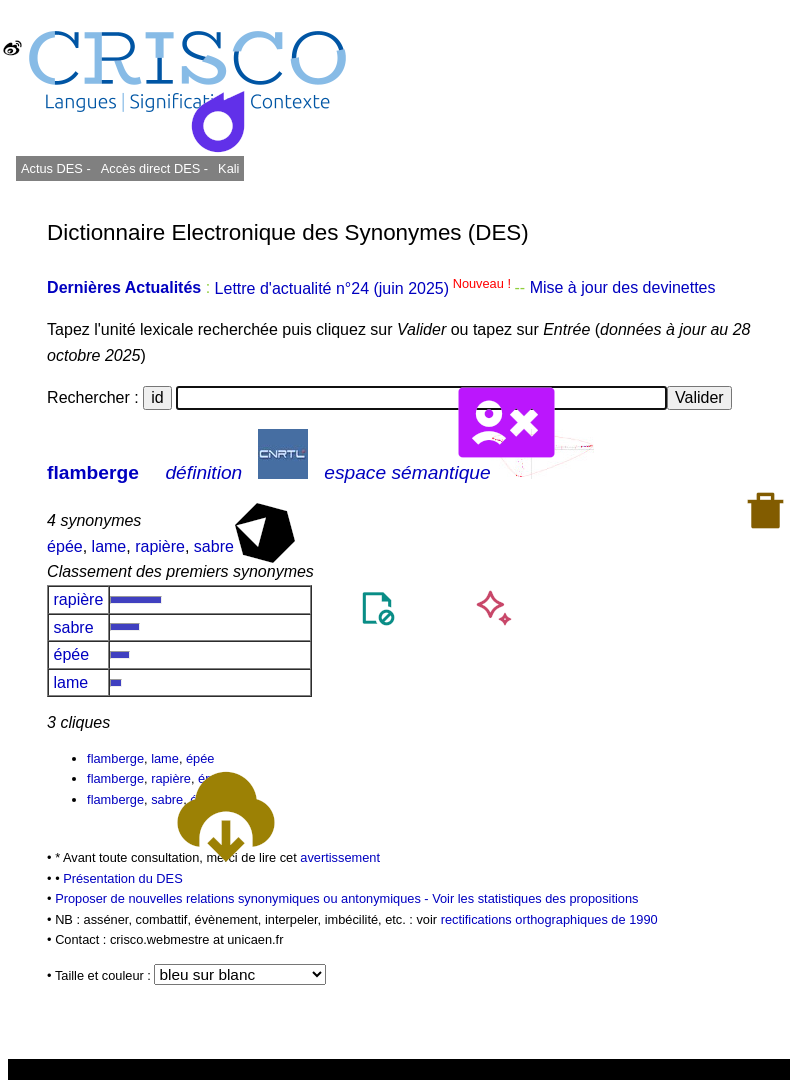 This screenshot has width=798, height=1080. I want to click on crystal programming language logo, so click(265, 533).